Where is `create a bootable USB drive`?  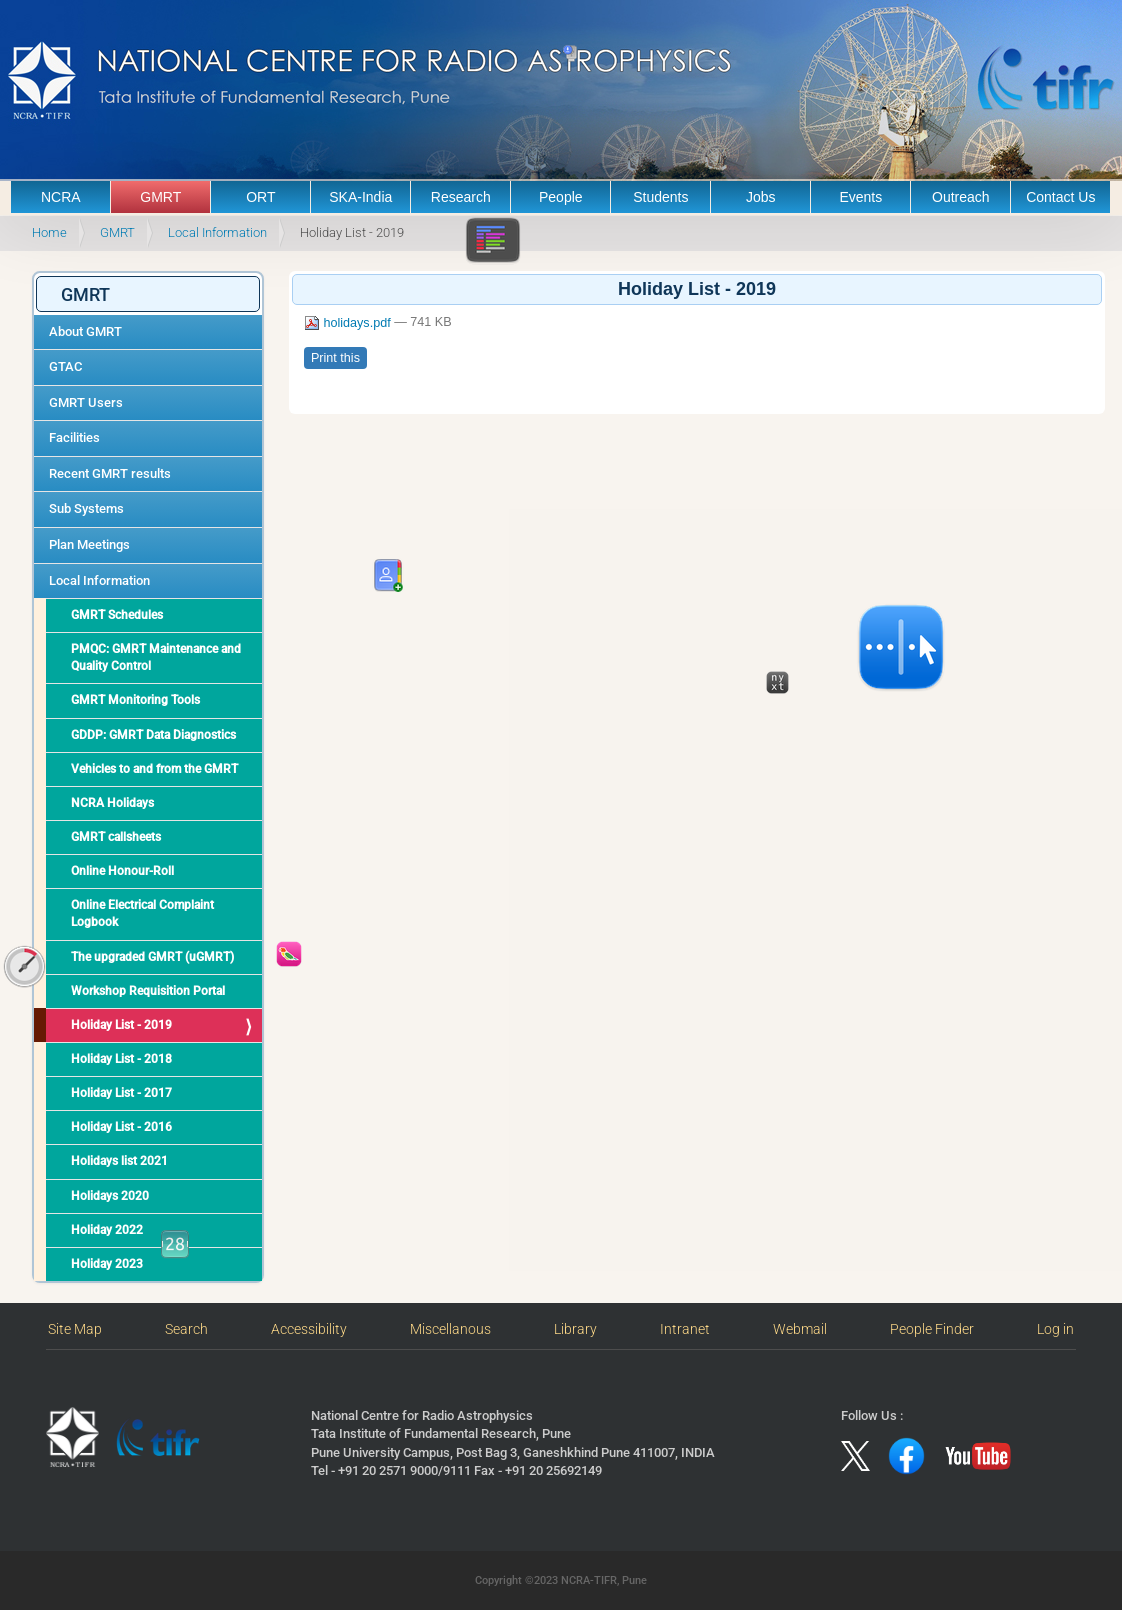
create a bootable USB drive is located at coordinates (571, 53).